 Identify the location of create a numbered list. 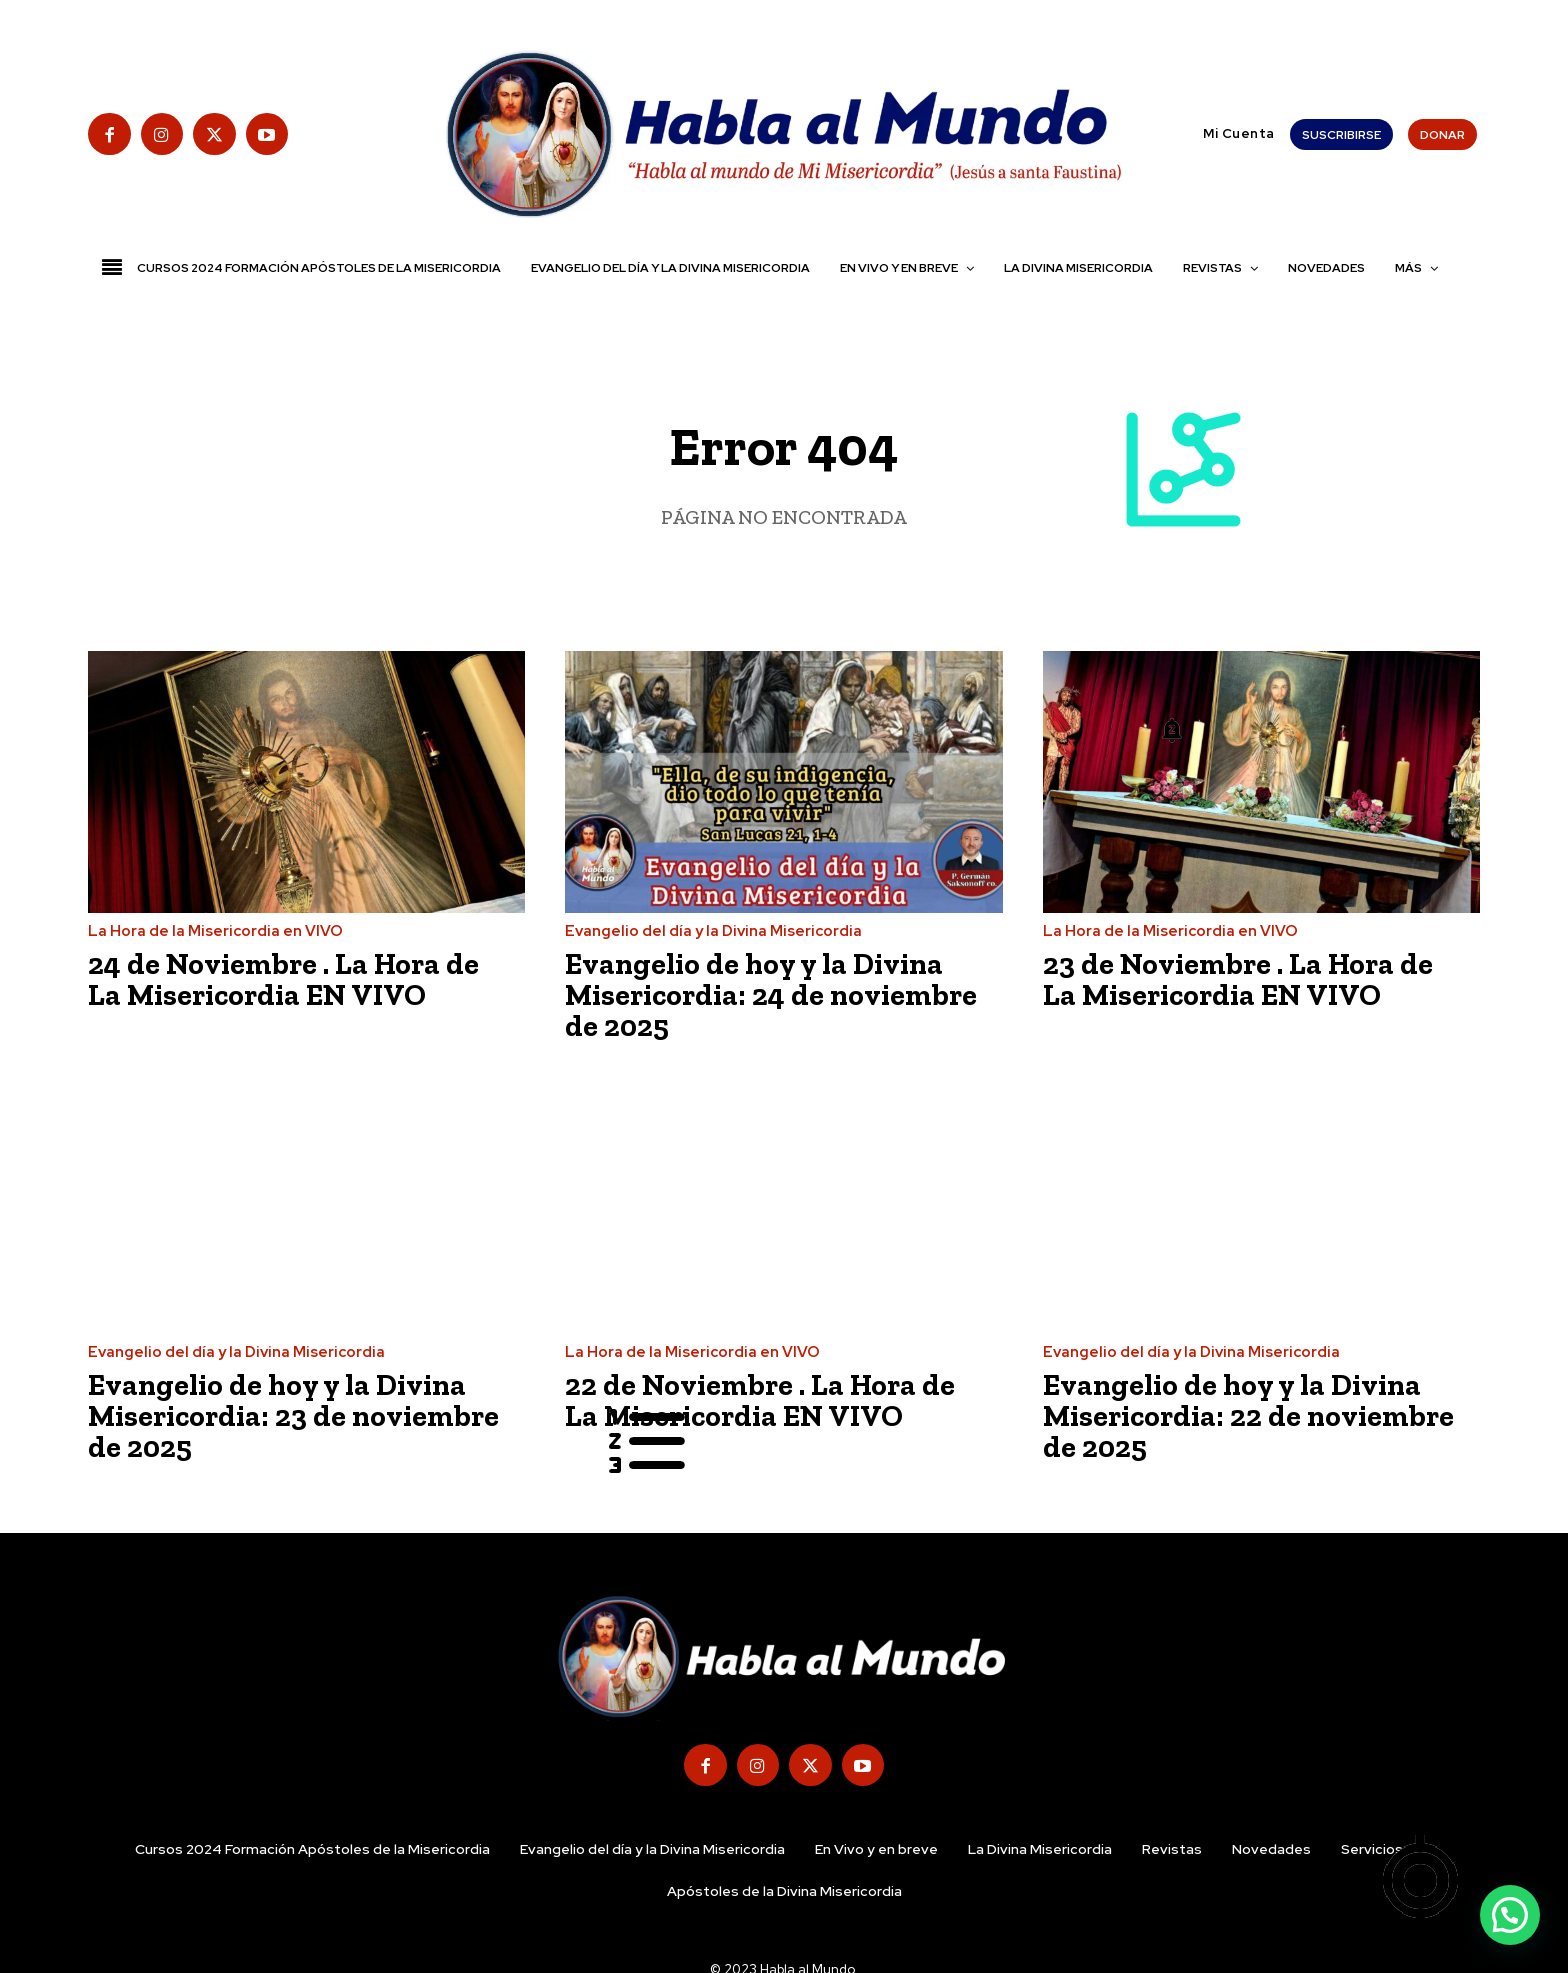
(649, 1441).